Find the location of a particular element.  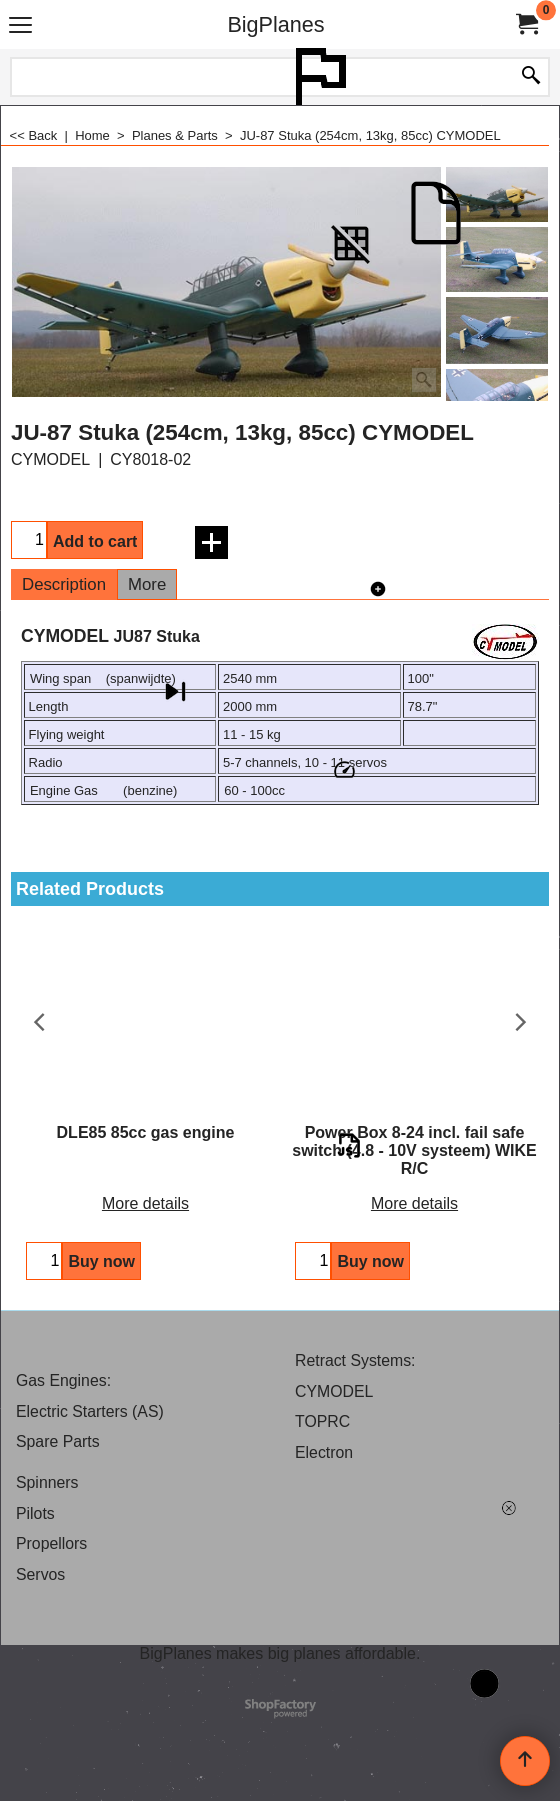

indicates an error or failed action is located at coordinates (509, 1508).